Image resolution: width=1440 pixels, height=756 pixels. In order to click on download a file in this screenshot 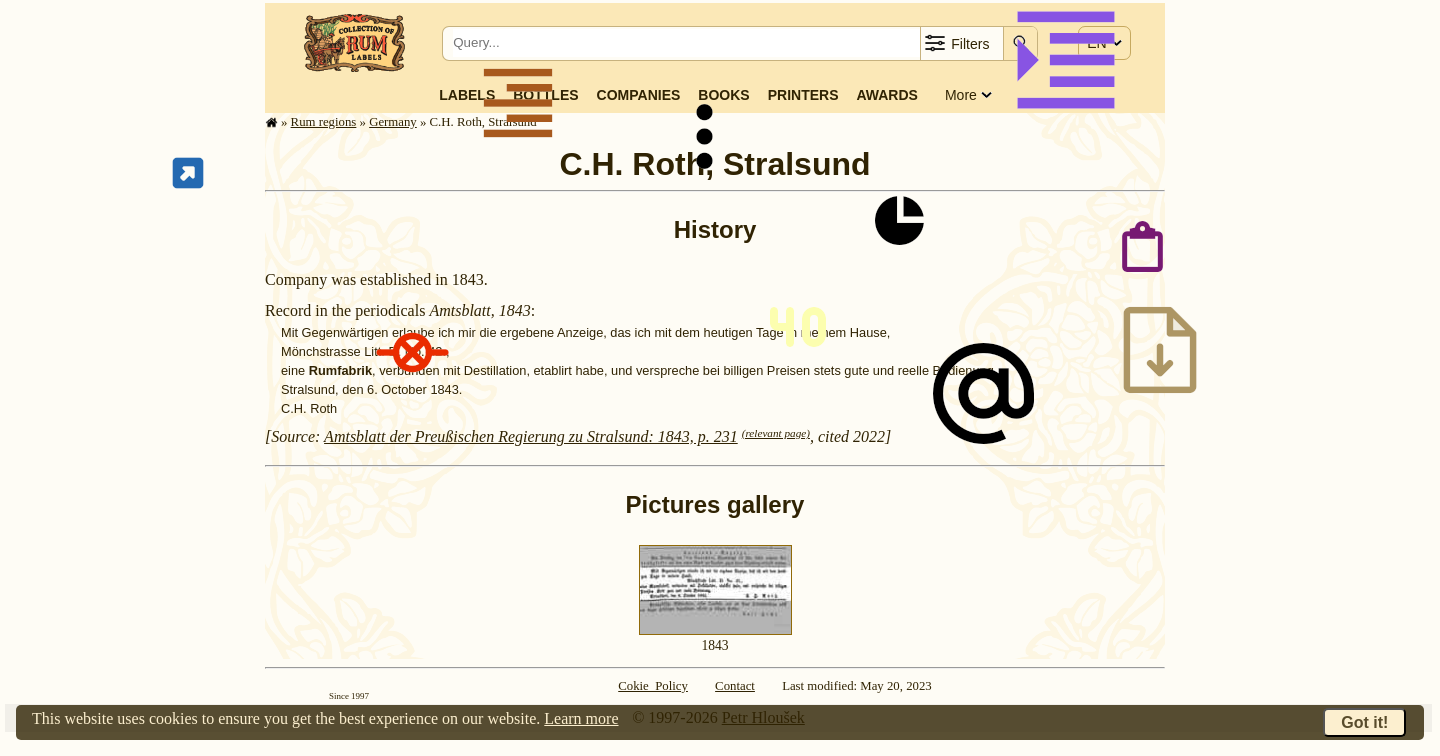, I will do `click(1160, 350)`.